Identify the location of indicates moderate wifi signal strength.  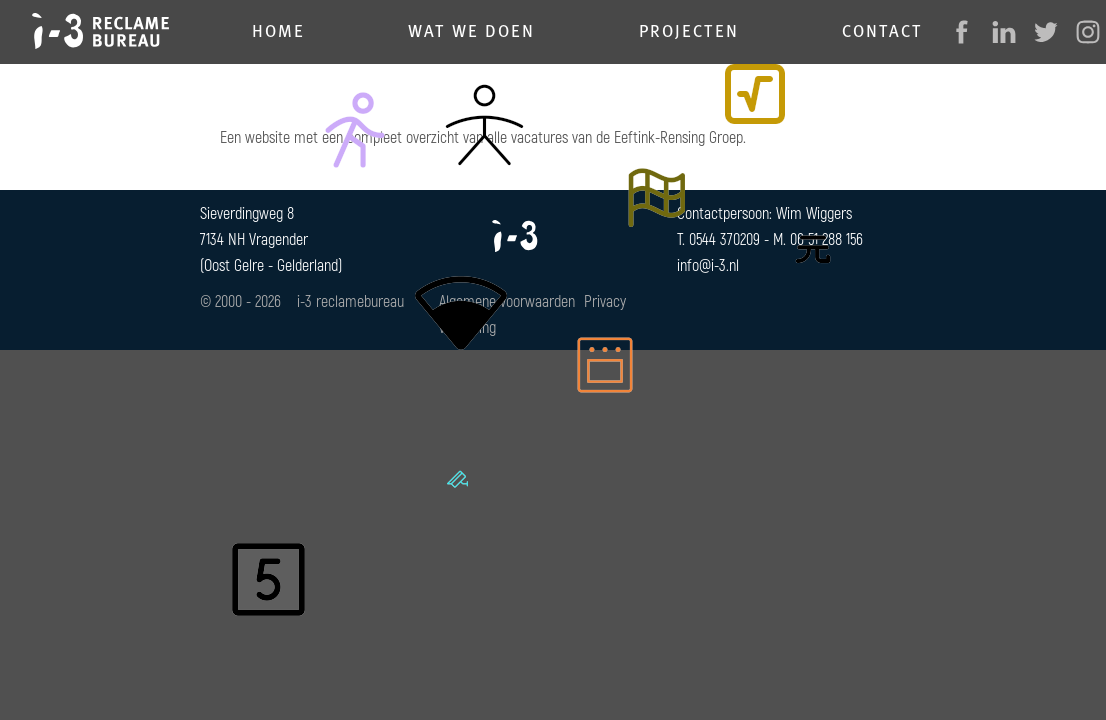
(461, 313).